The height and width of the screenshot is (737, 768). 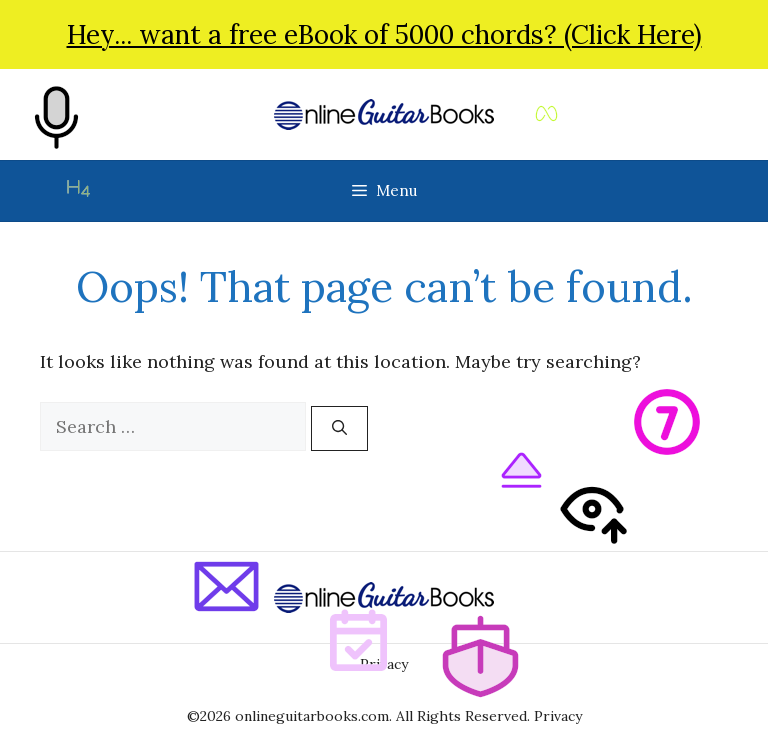 I want to click on increase visibility or show more details, so click(x=592, y=509).